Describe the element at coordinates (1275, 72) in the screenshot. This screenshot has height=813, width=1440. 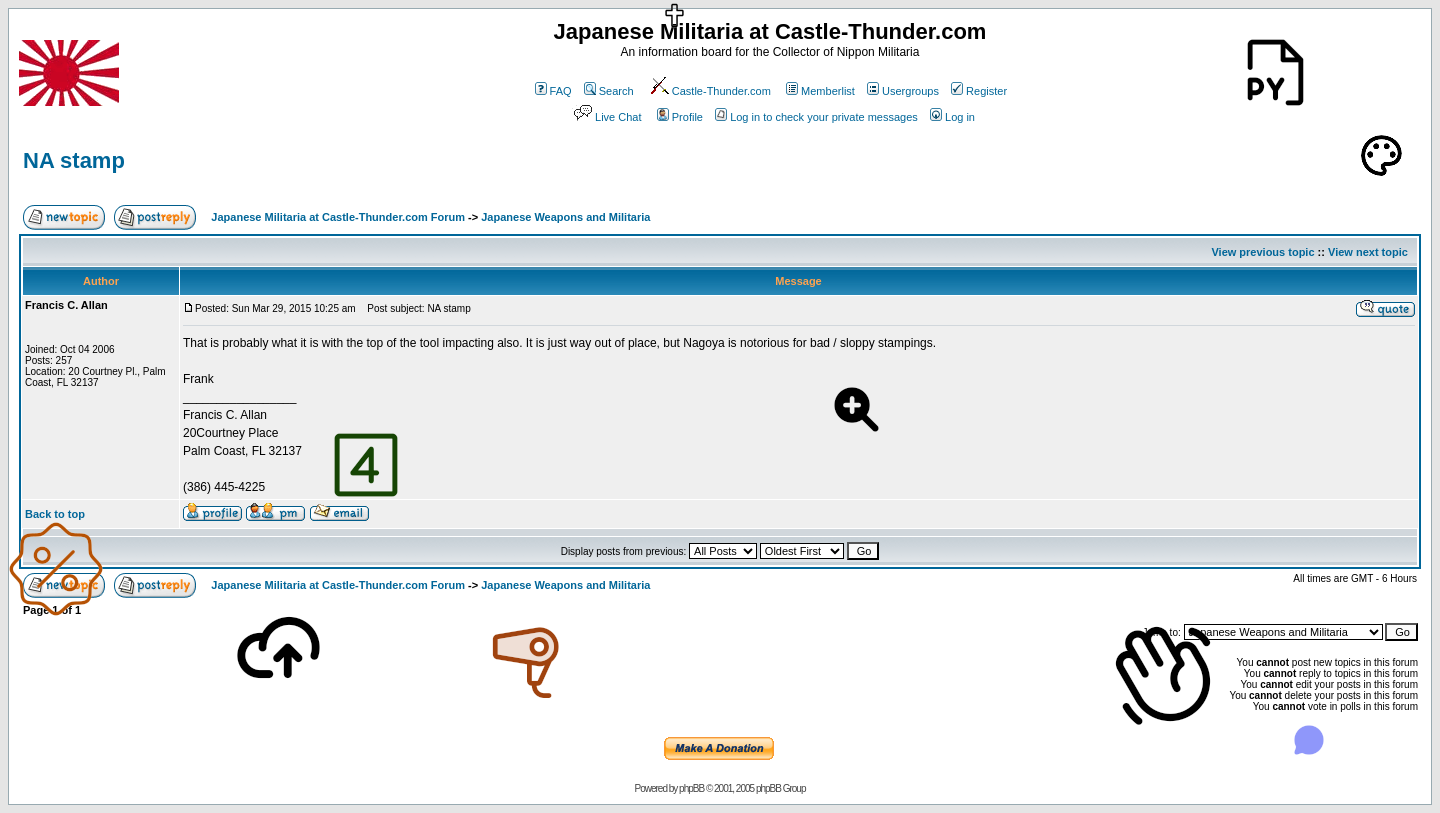
I see `a python script or .py file` at that location.